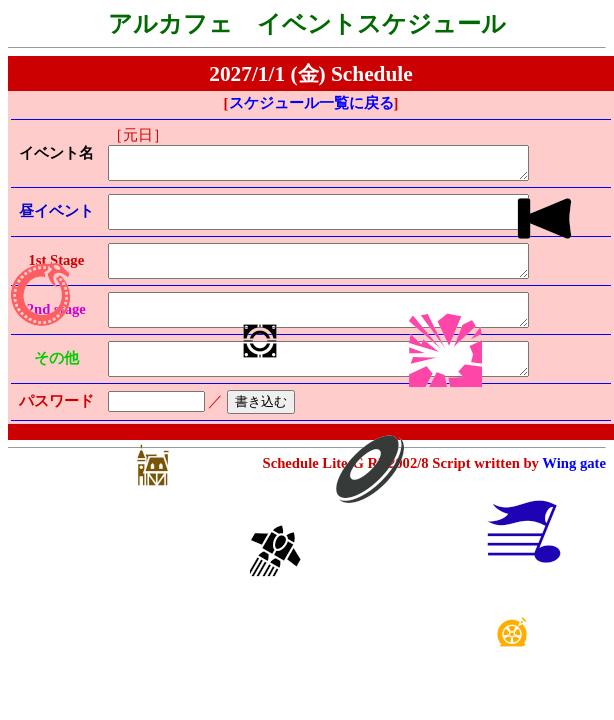  What do you see at coordinates (153, 465) in the screenshot?
I see `access the village or town area` at bounding box center [153, 465].